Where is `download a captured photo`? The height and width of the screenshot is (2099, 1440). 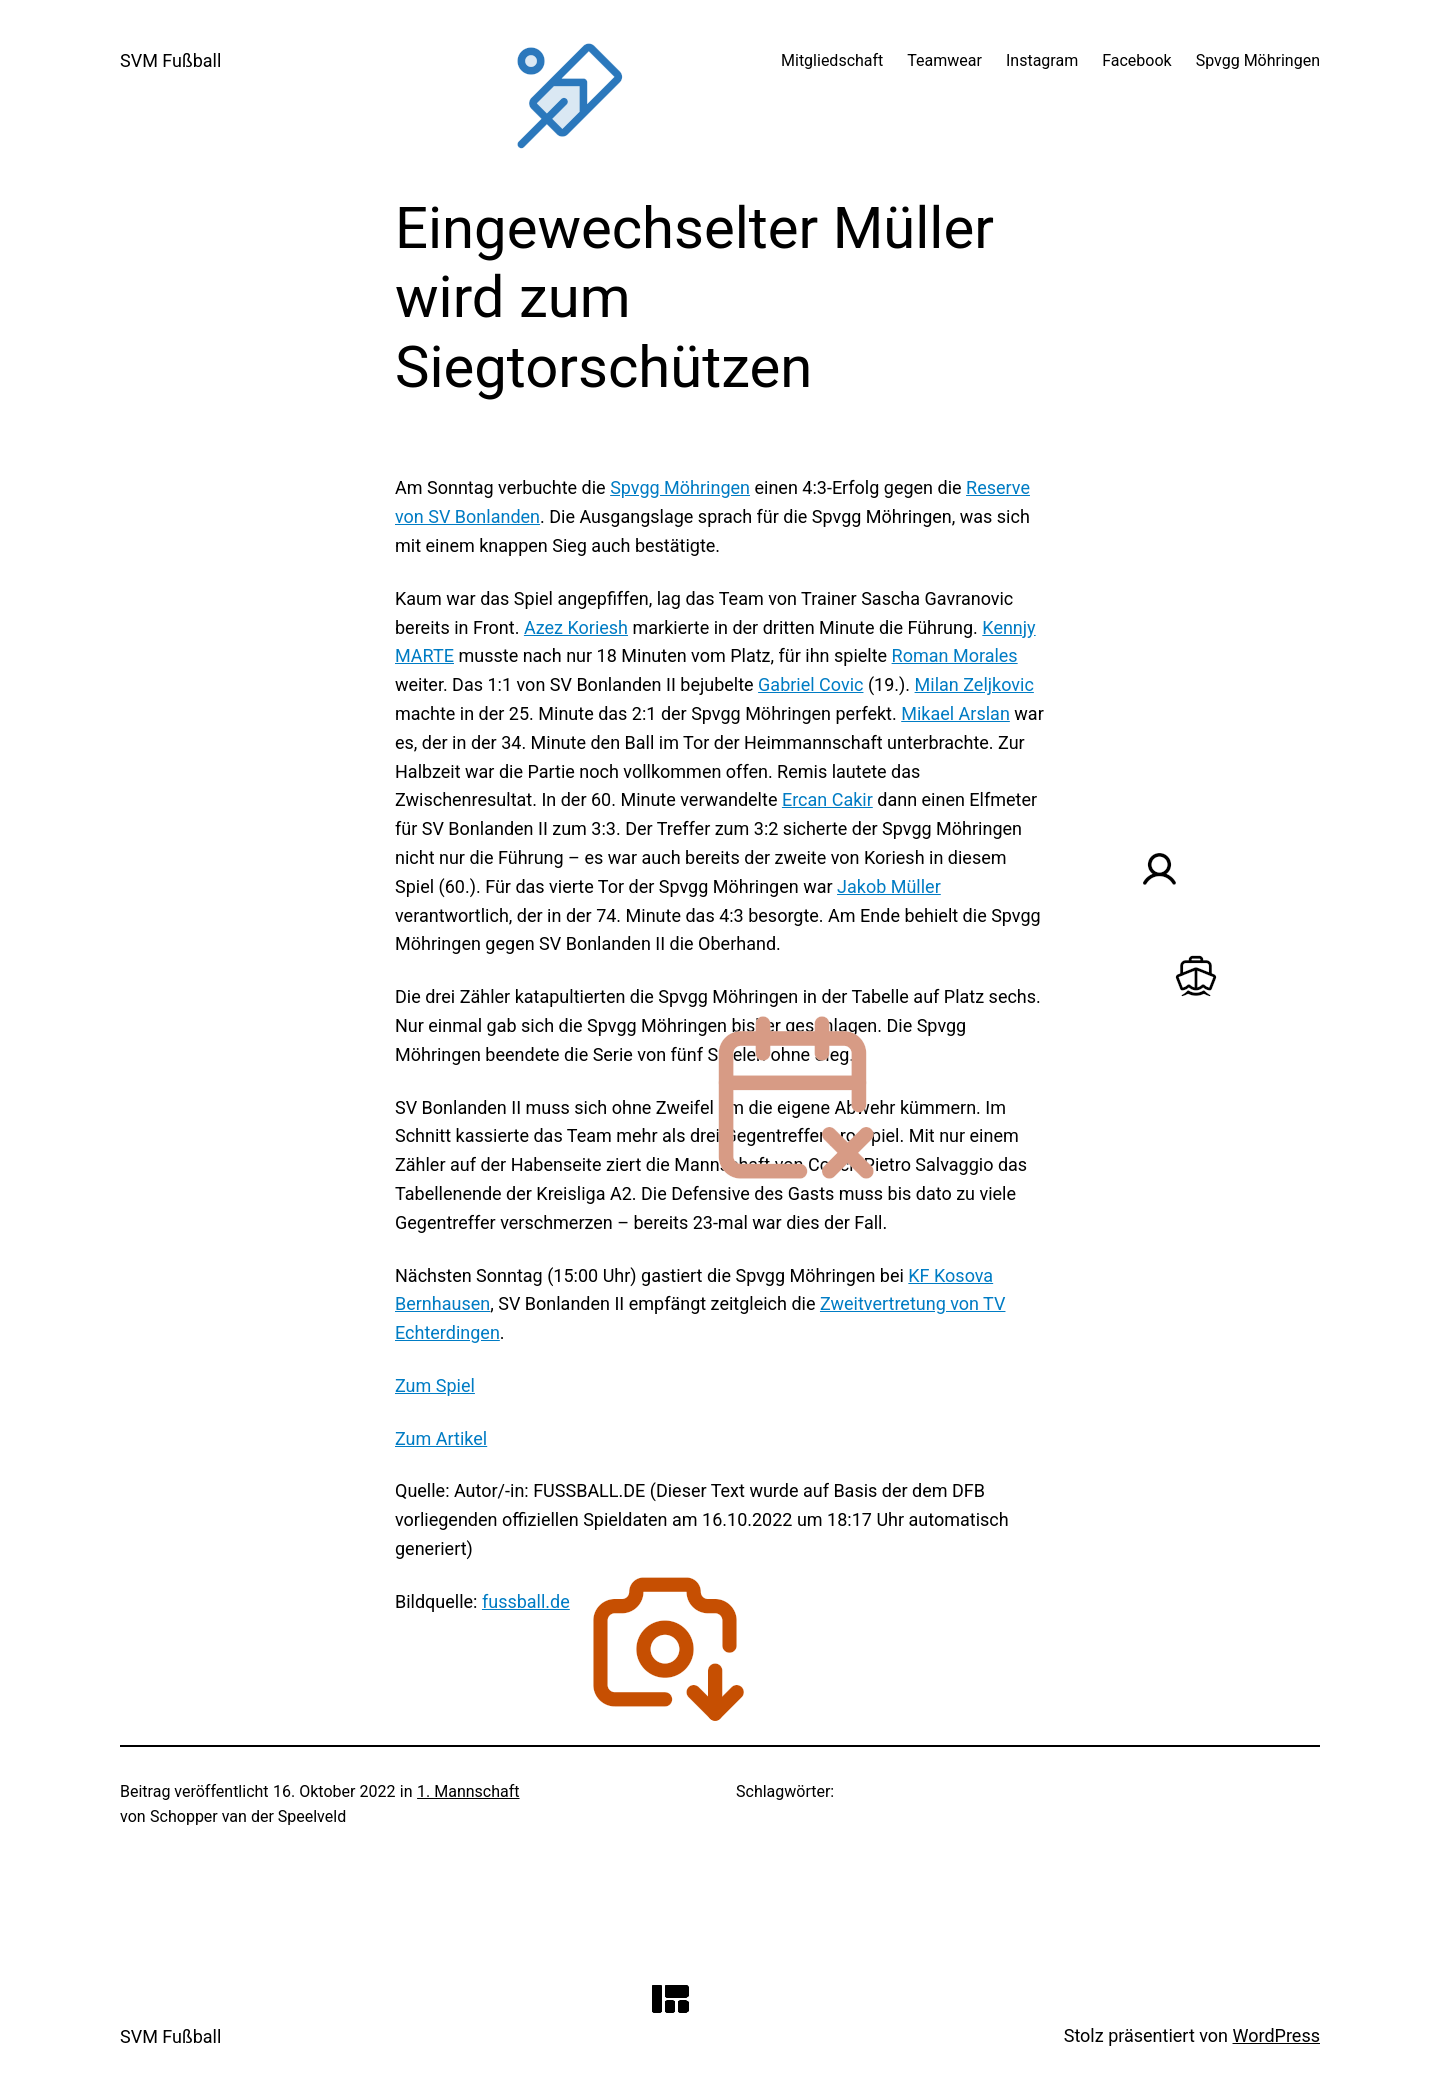
download a captured photo is located at coordinates (665, 1642).